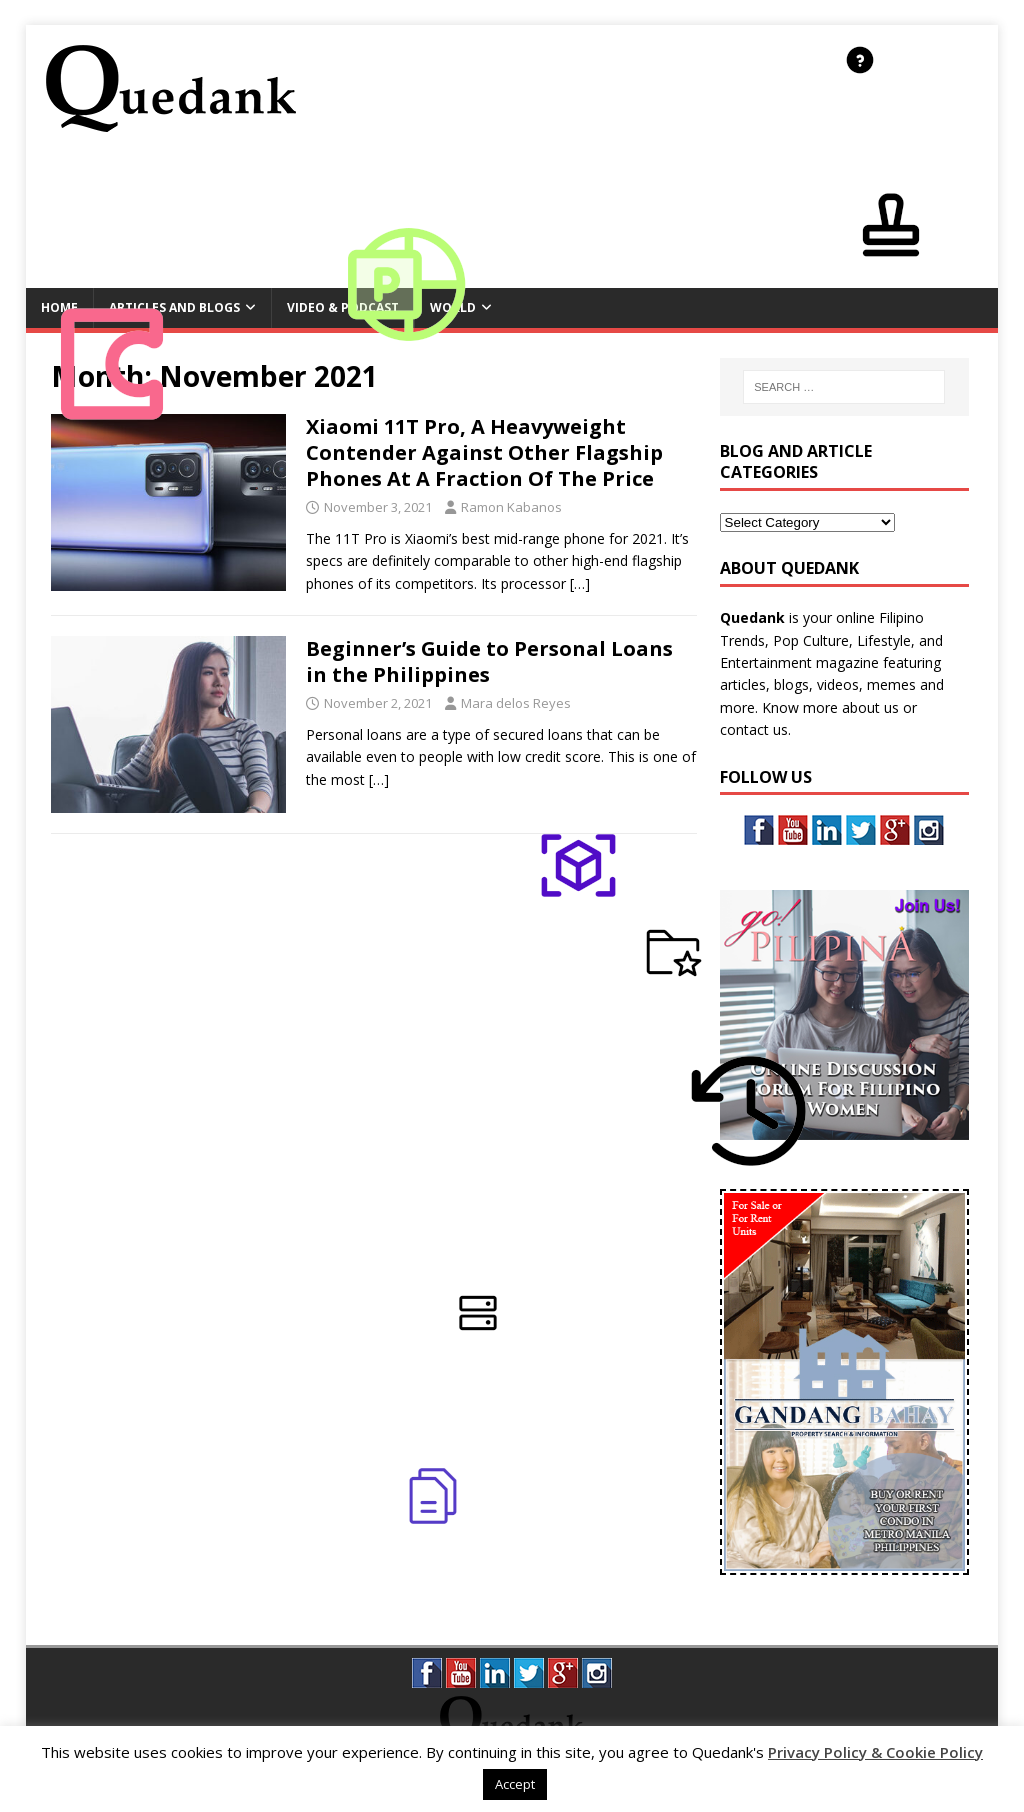  What do you see at coordinates (860, 60) in the screenshot?
I see `access help or support information` at bounding box center [860, 60].